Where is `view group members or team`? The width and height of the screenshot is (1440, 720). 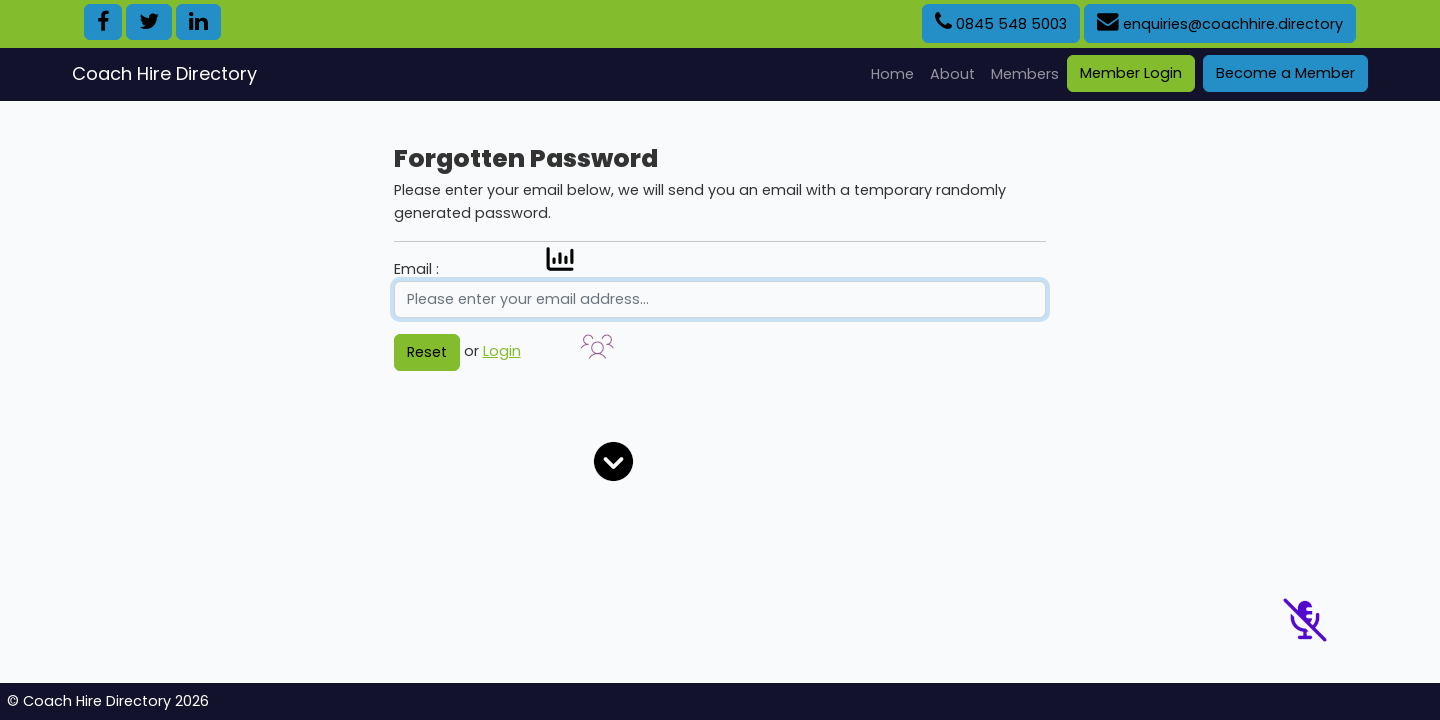 view group members or team is located at coordinates (597, 345).